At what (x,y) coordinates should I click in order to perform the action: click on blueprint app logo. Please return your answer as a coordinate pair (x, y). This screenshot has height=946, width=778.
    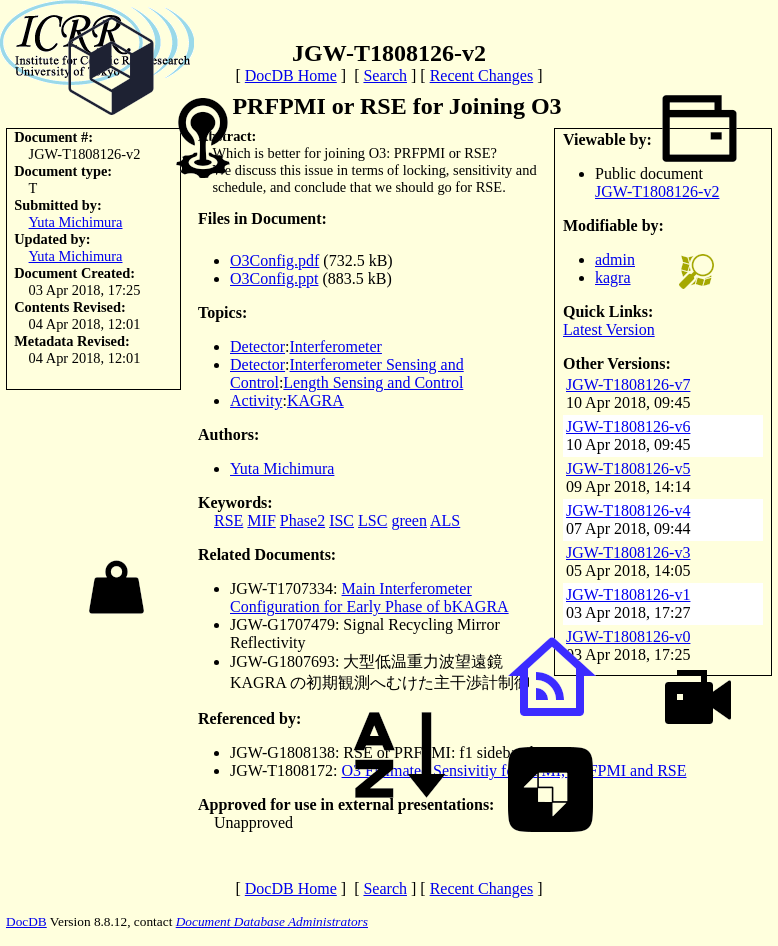
    Looking at the image, I should click on (111, 66).